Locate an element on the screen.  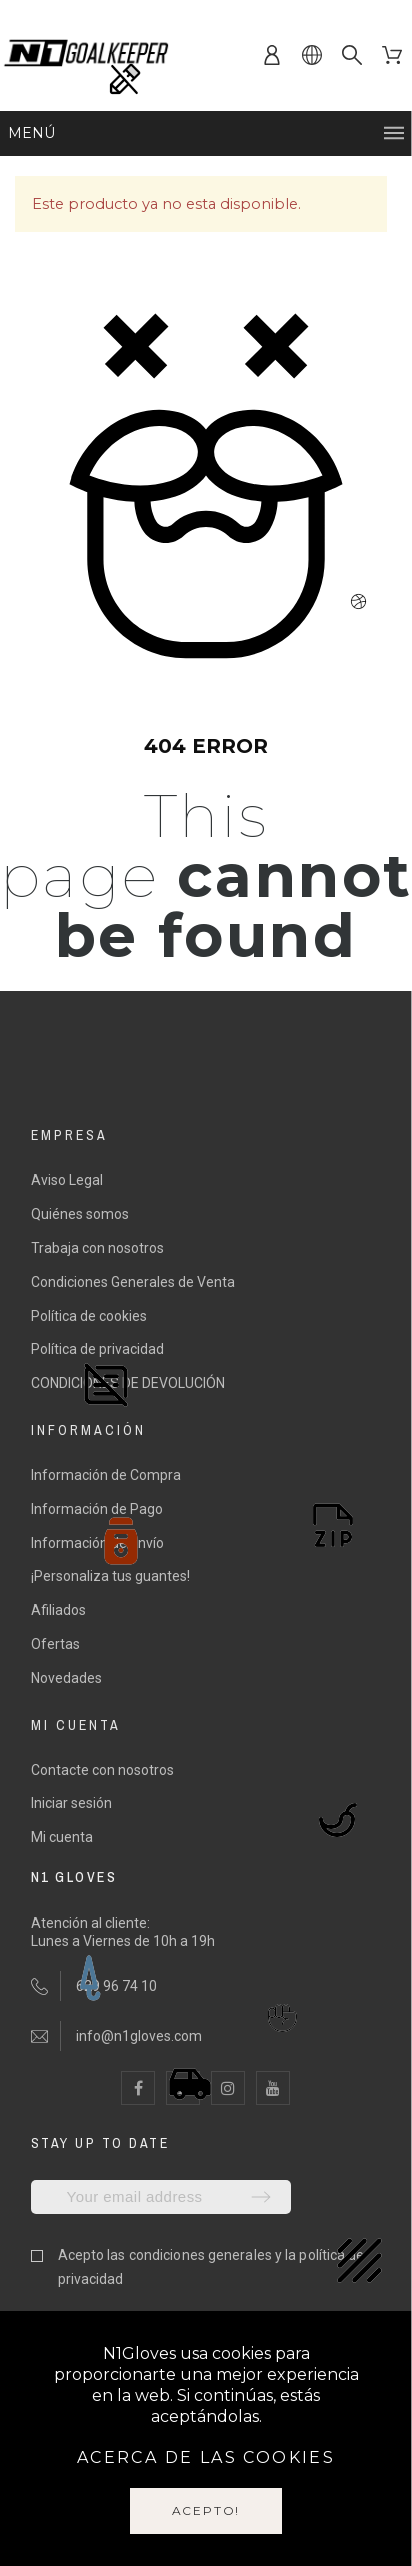
indicates dry or clear weather conditions is located at coordinates (89, 1978).